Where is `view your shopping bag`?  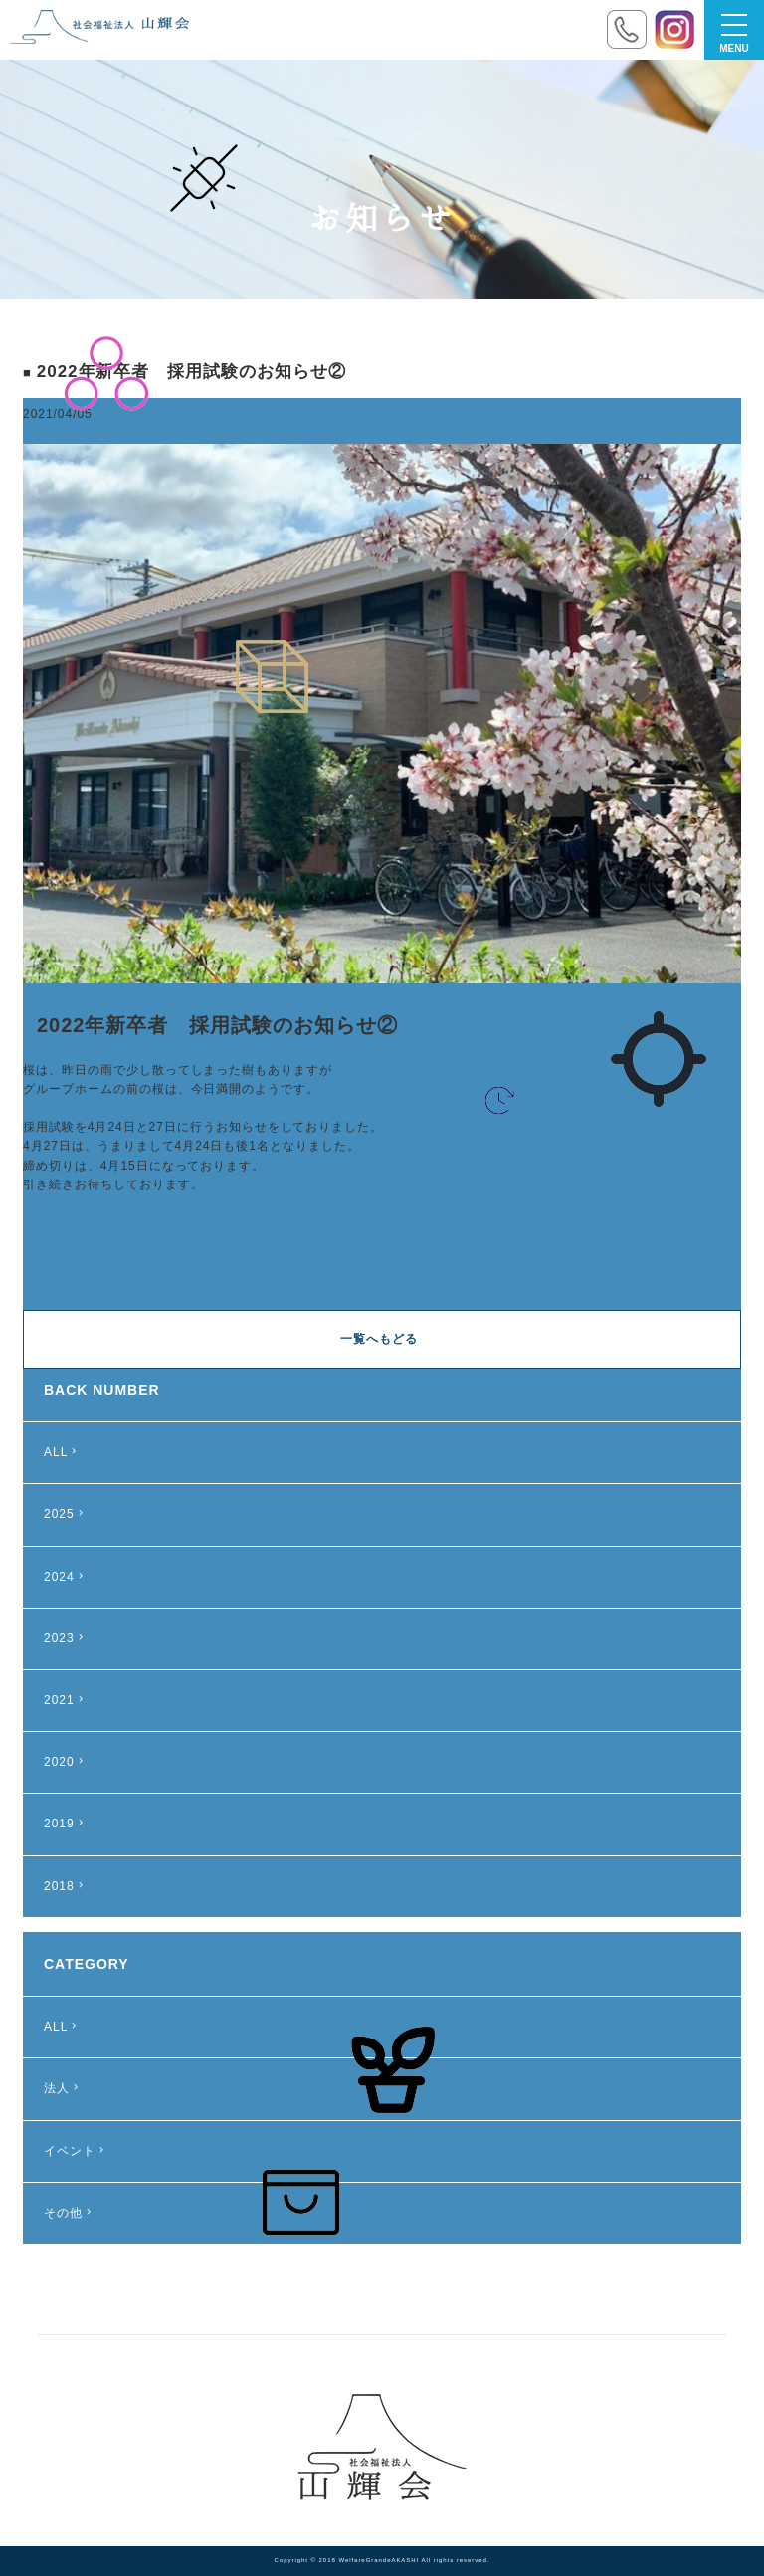
view your shopping bag is located at coordinates (300, 2202).